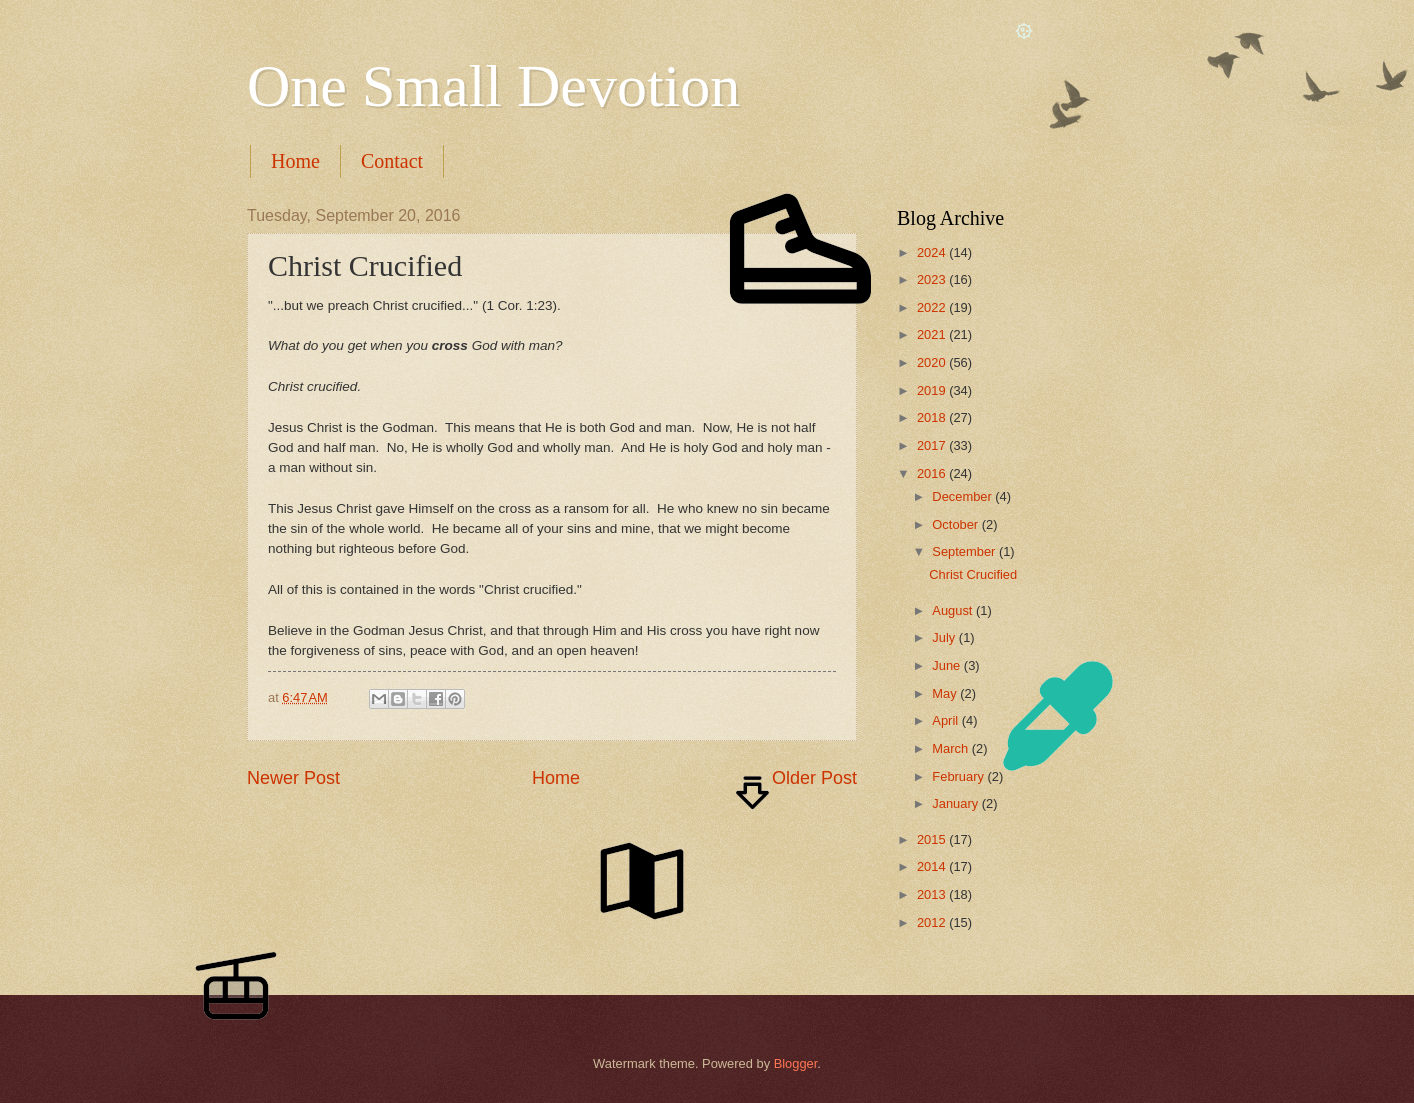 This screenshot has width=1414, height=1103. Describe the element at coordinates (236, 987) in the screenshot. I see `access cable car or gondola transit information` at that location.